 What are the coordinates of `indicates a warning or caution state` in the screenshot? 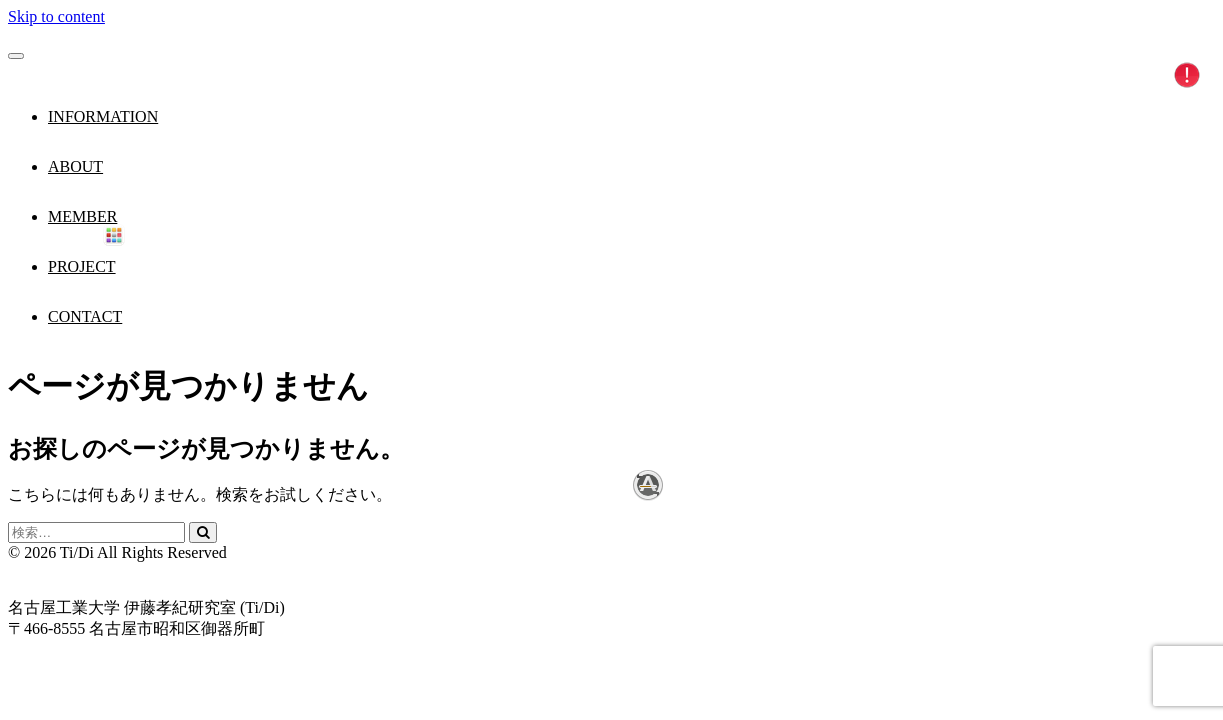 It's located at (1187, 75).